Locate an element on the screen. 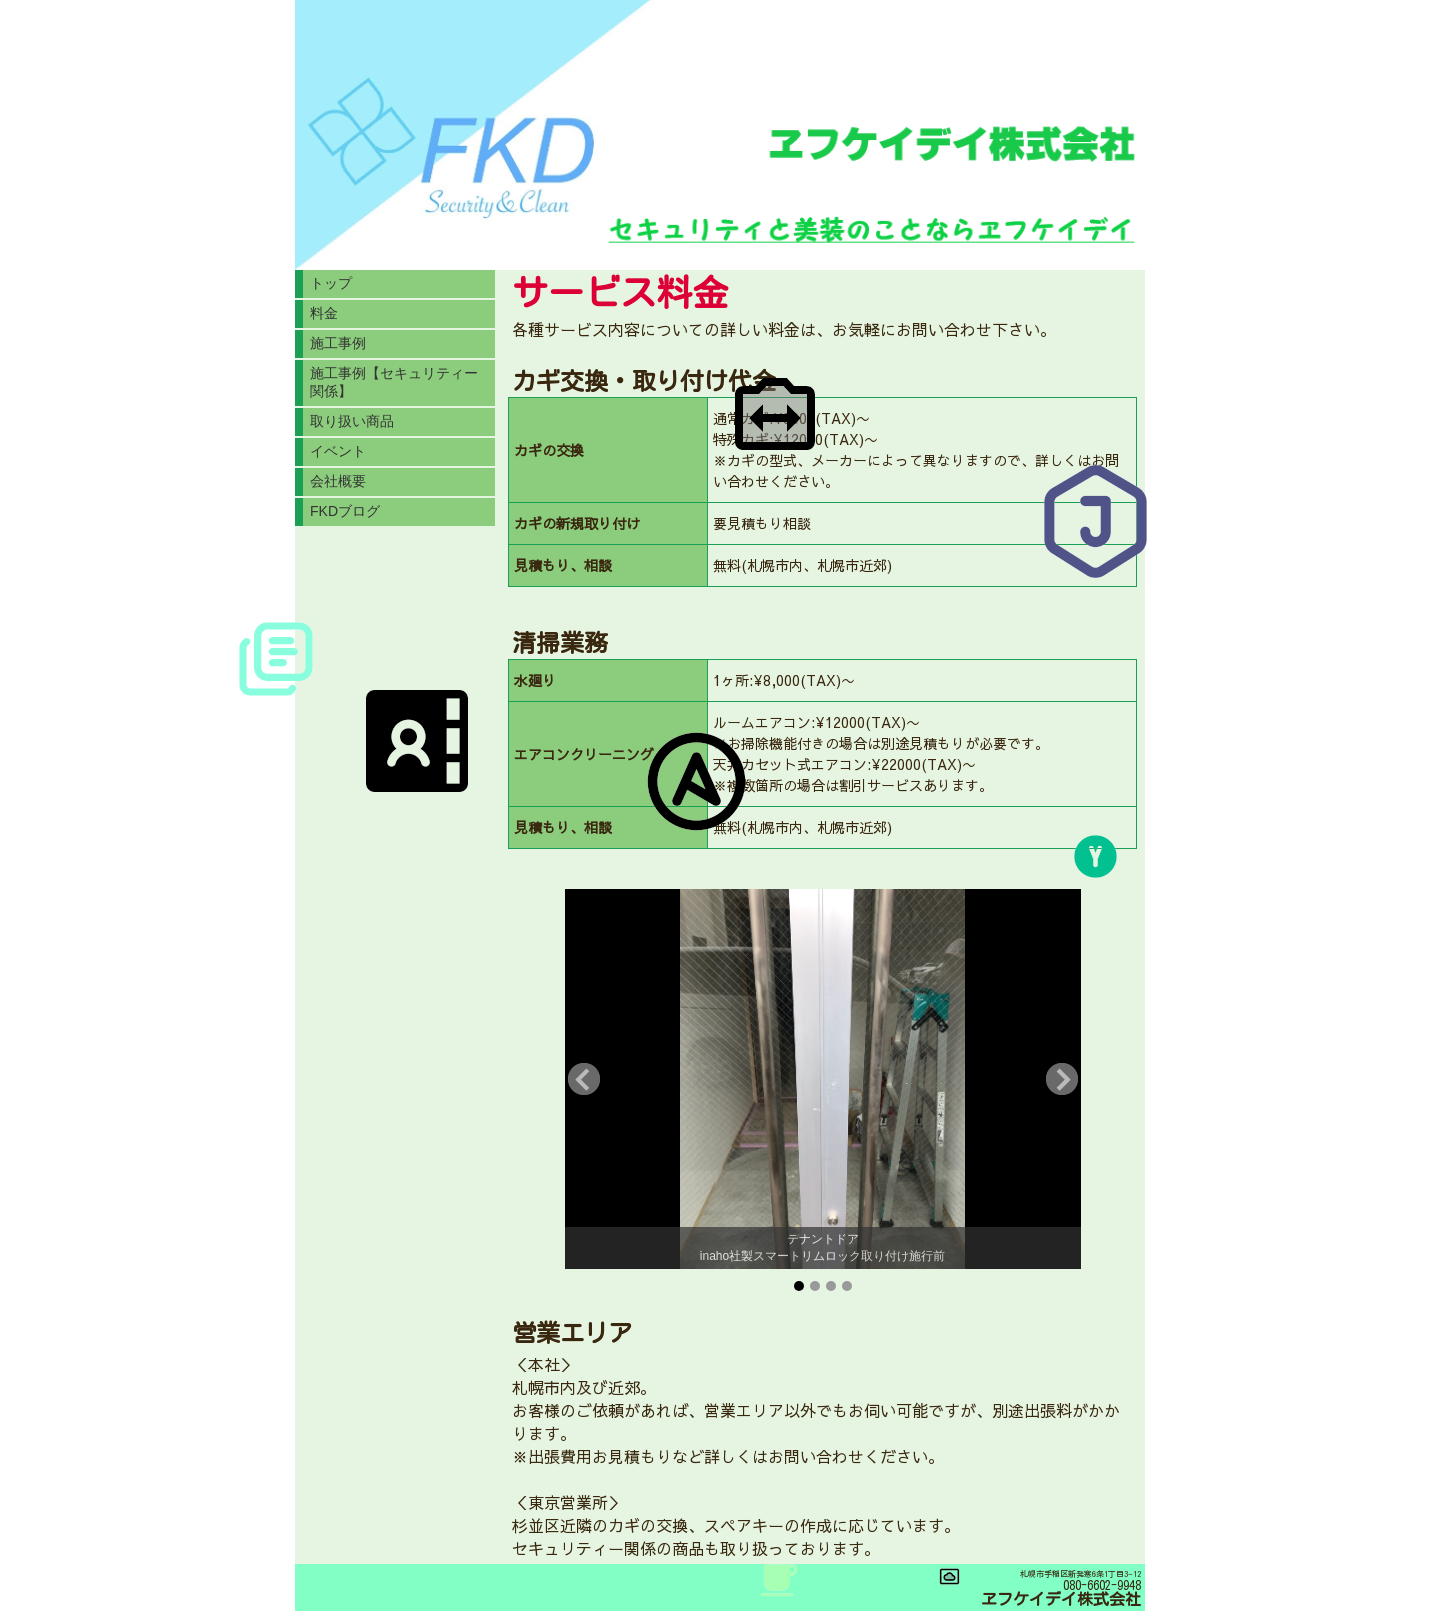  indicates items or options starting with the letter Y is located at coordinates (1095, 856).